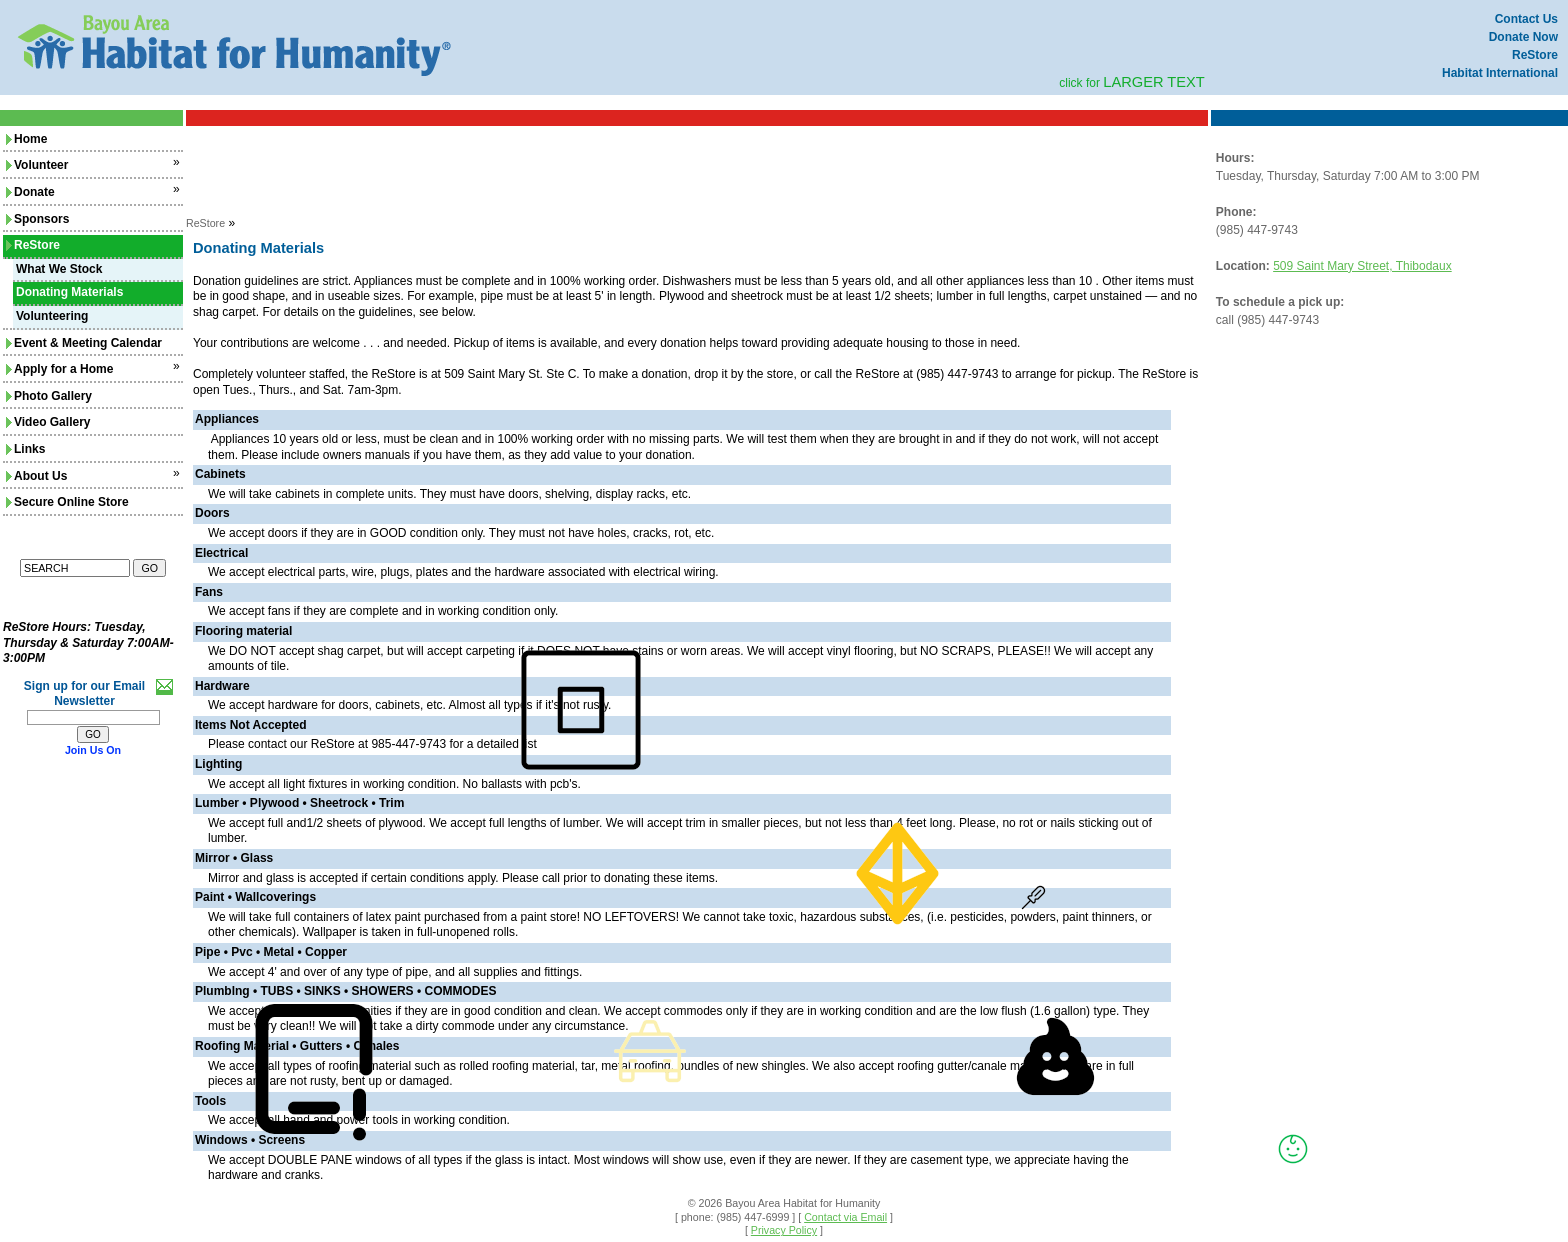 The width and height of the screenshot is (1568, 1242). Describe the element at coordinates (1033, 897) in the screenshot. I see `access settings or configuration options` at that location.